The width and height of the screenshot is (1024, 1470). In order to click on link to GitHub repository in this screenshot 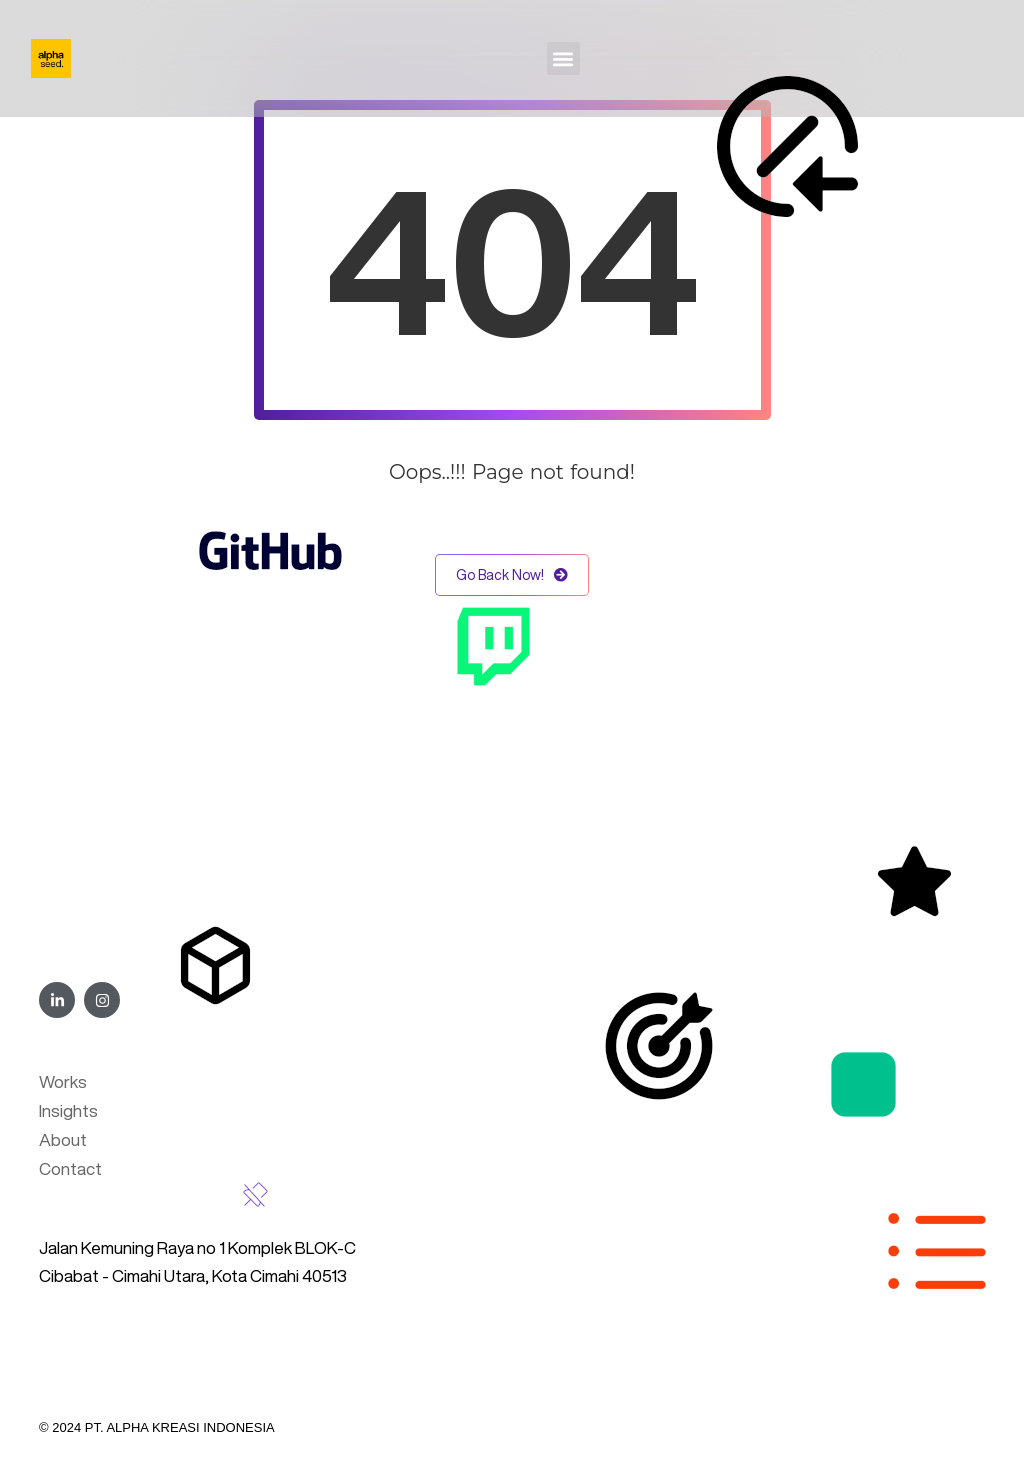, I will do `click(271, 550)`.